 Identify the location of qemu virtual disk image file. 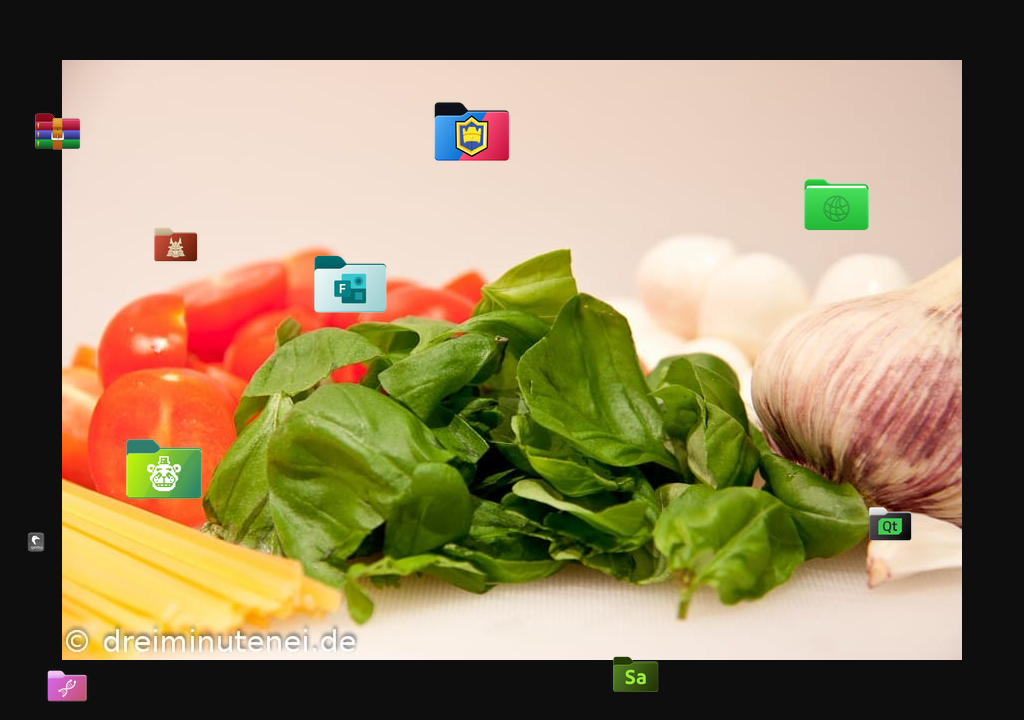
(36, 542).